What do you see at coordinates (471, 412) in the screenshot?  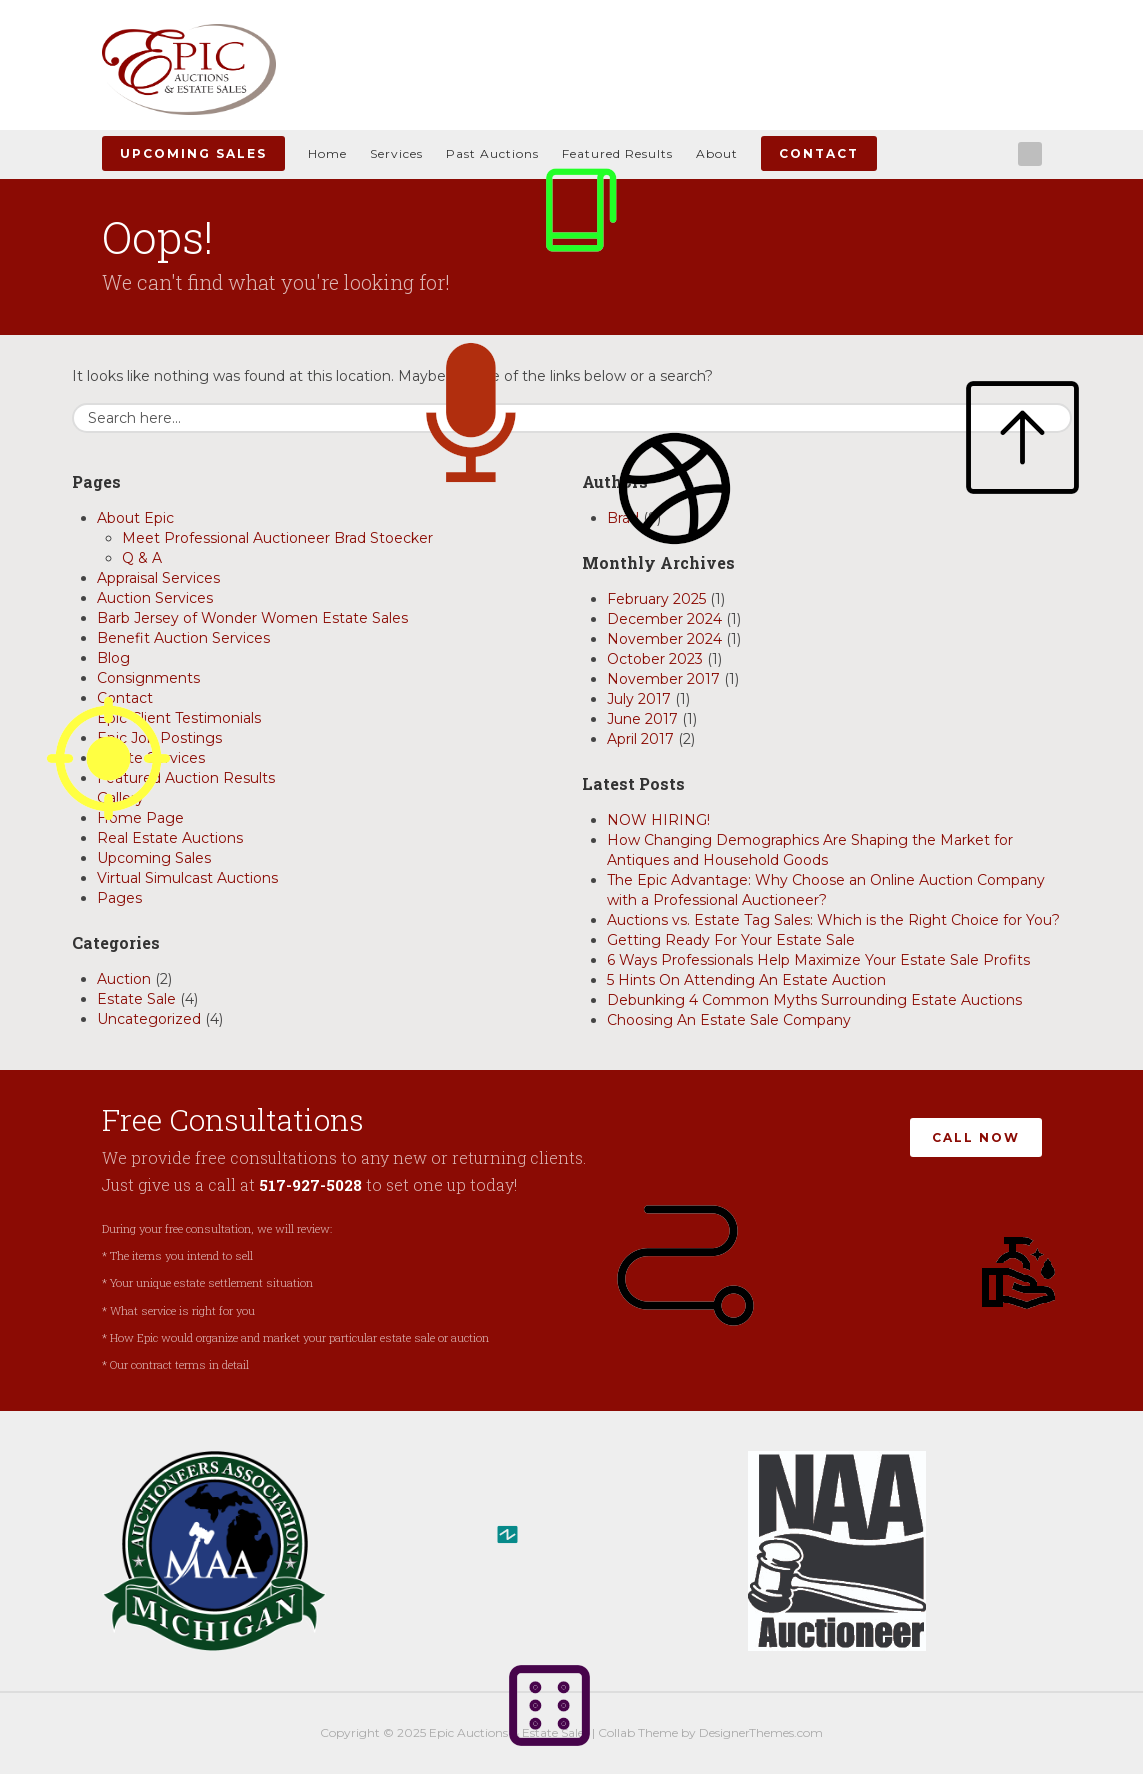 I see `tap to use voice input` at bounding box center [471, 412].